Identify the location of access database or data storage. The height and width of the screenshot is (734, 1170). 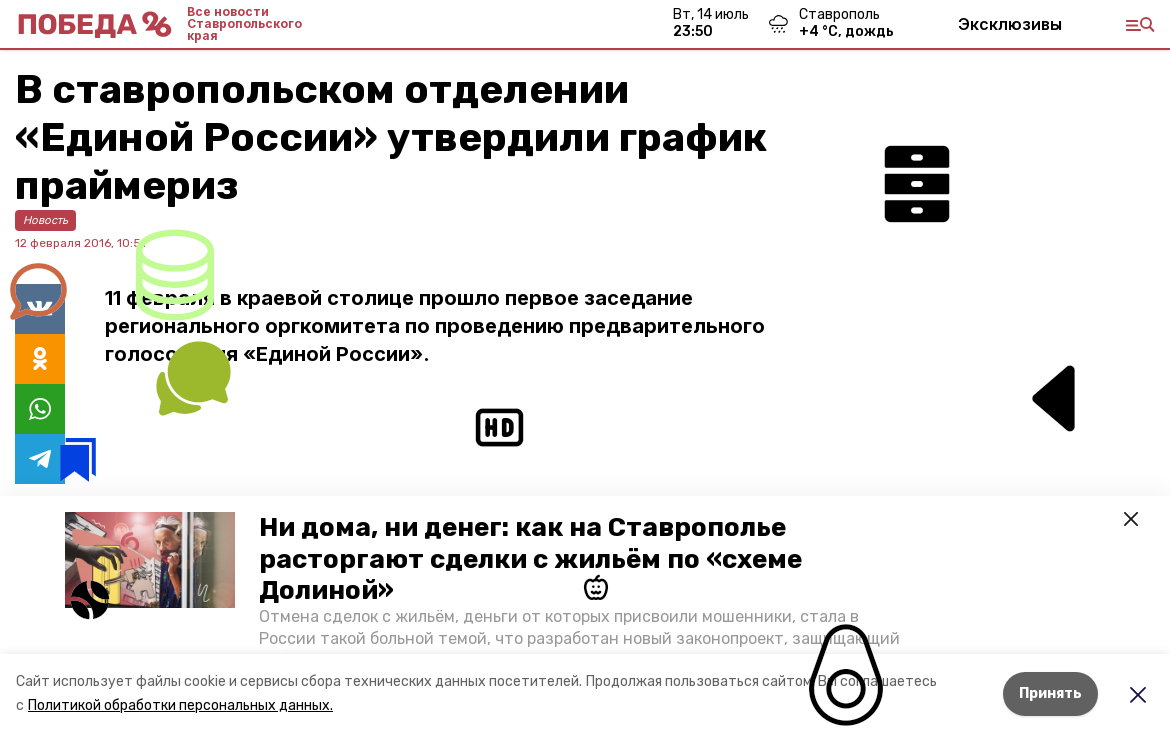
(175, 275).